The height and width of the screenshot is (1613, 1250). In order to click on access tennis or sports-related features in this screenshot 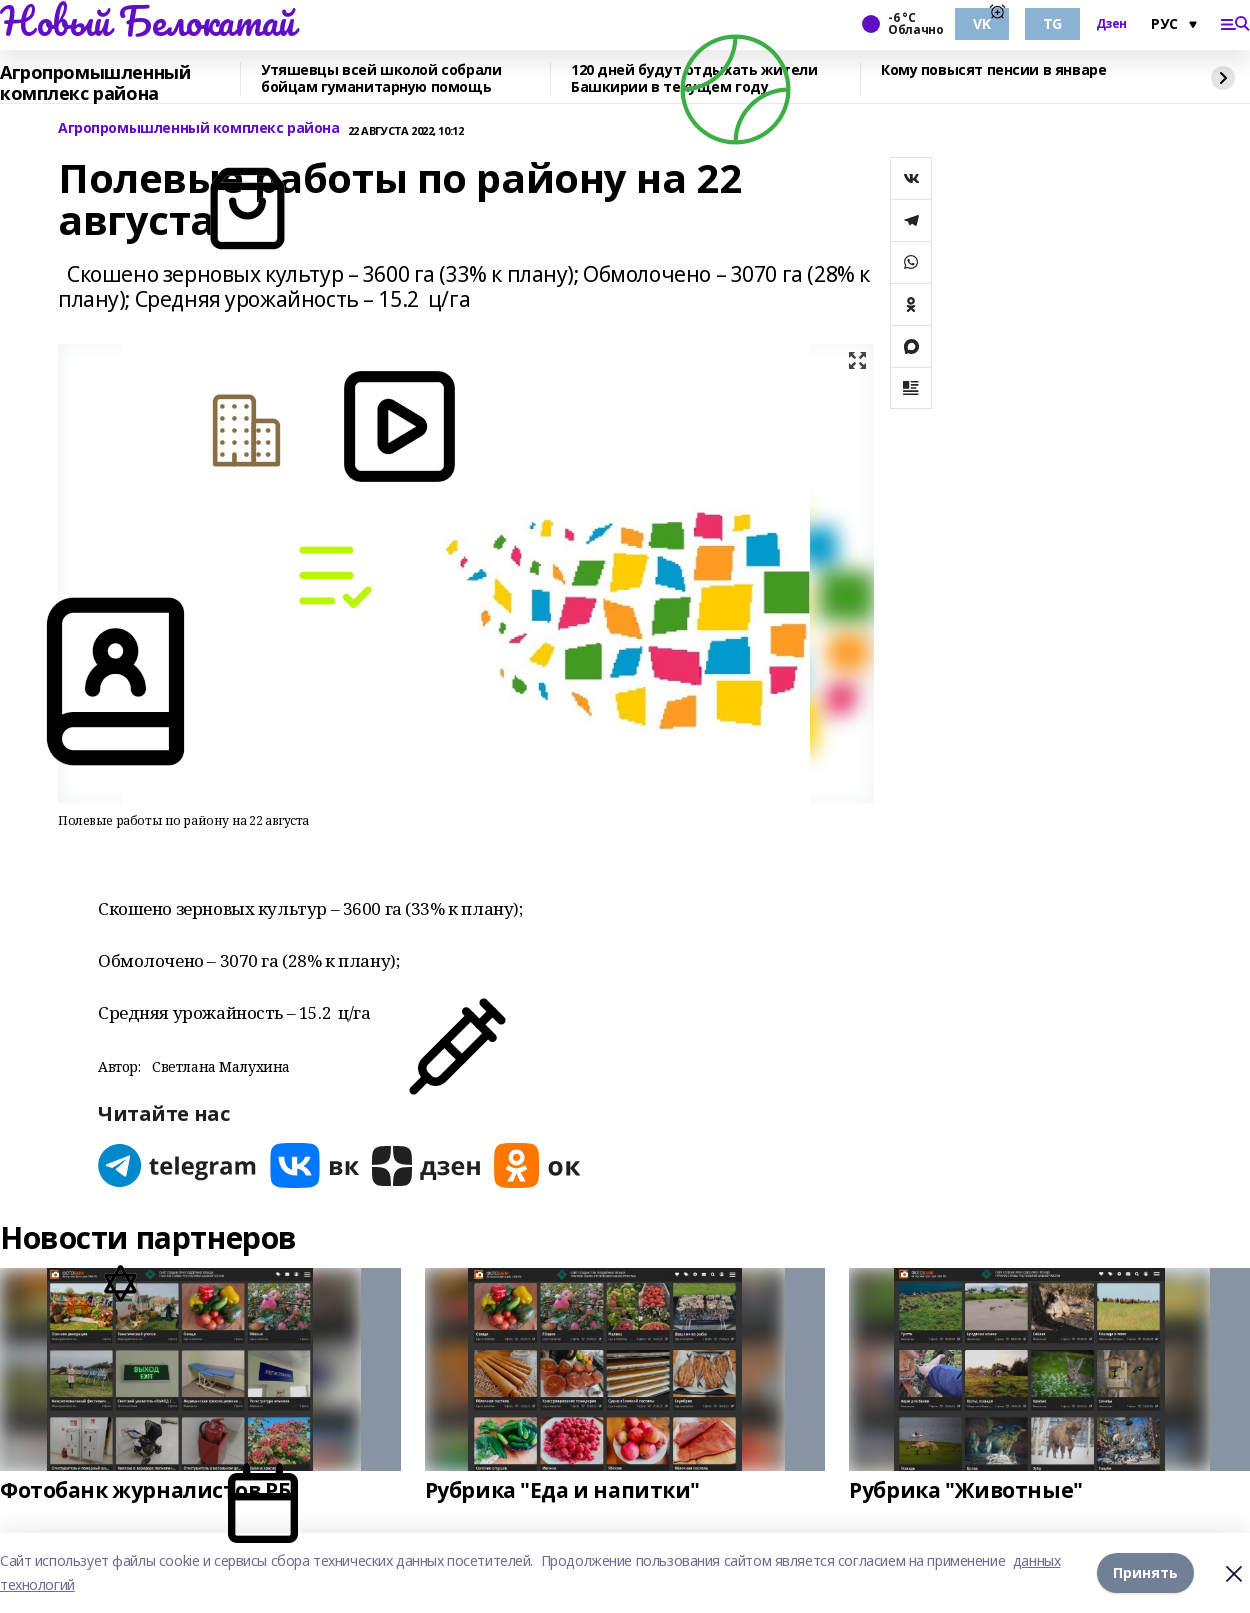, I will do `click(735, 89)`.